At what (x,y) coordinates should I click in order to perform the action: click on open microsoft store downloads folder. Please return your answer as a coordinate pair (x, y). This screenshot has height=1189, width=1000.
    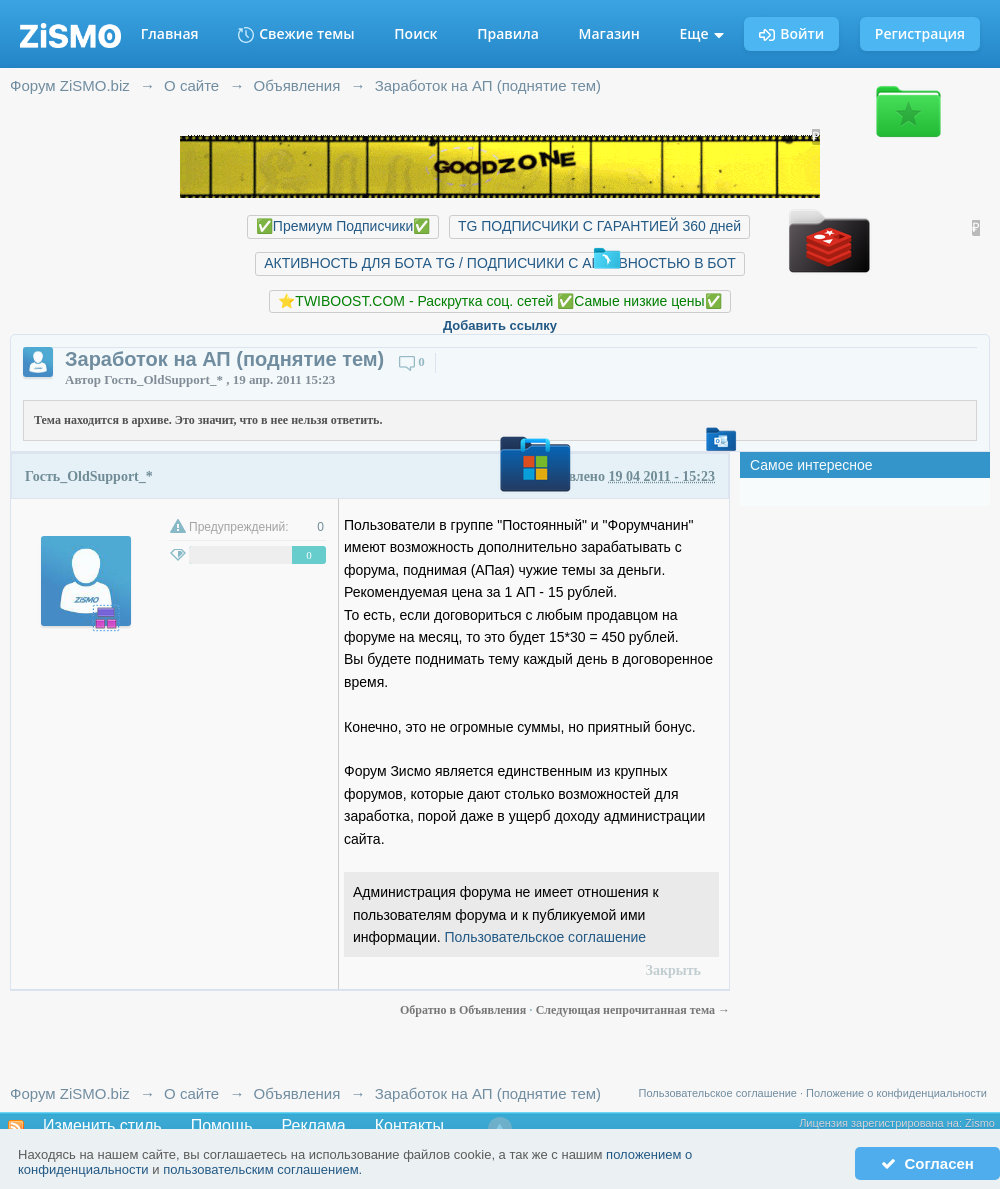
    Looking at the image, I should click on (535, 466).